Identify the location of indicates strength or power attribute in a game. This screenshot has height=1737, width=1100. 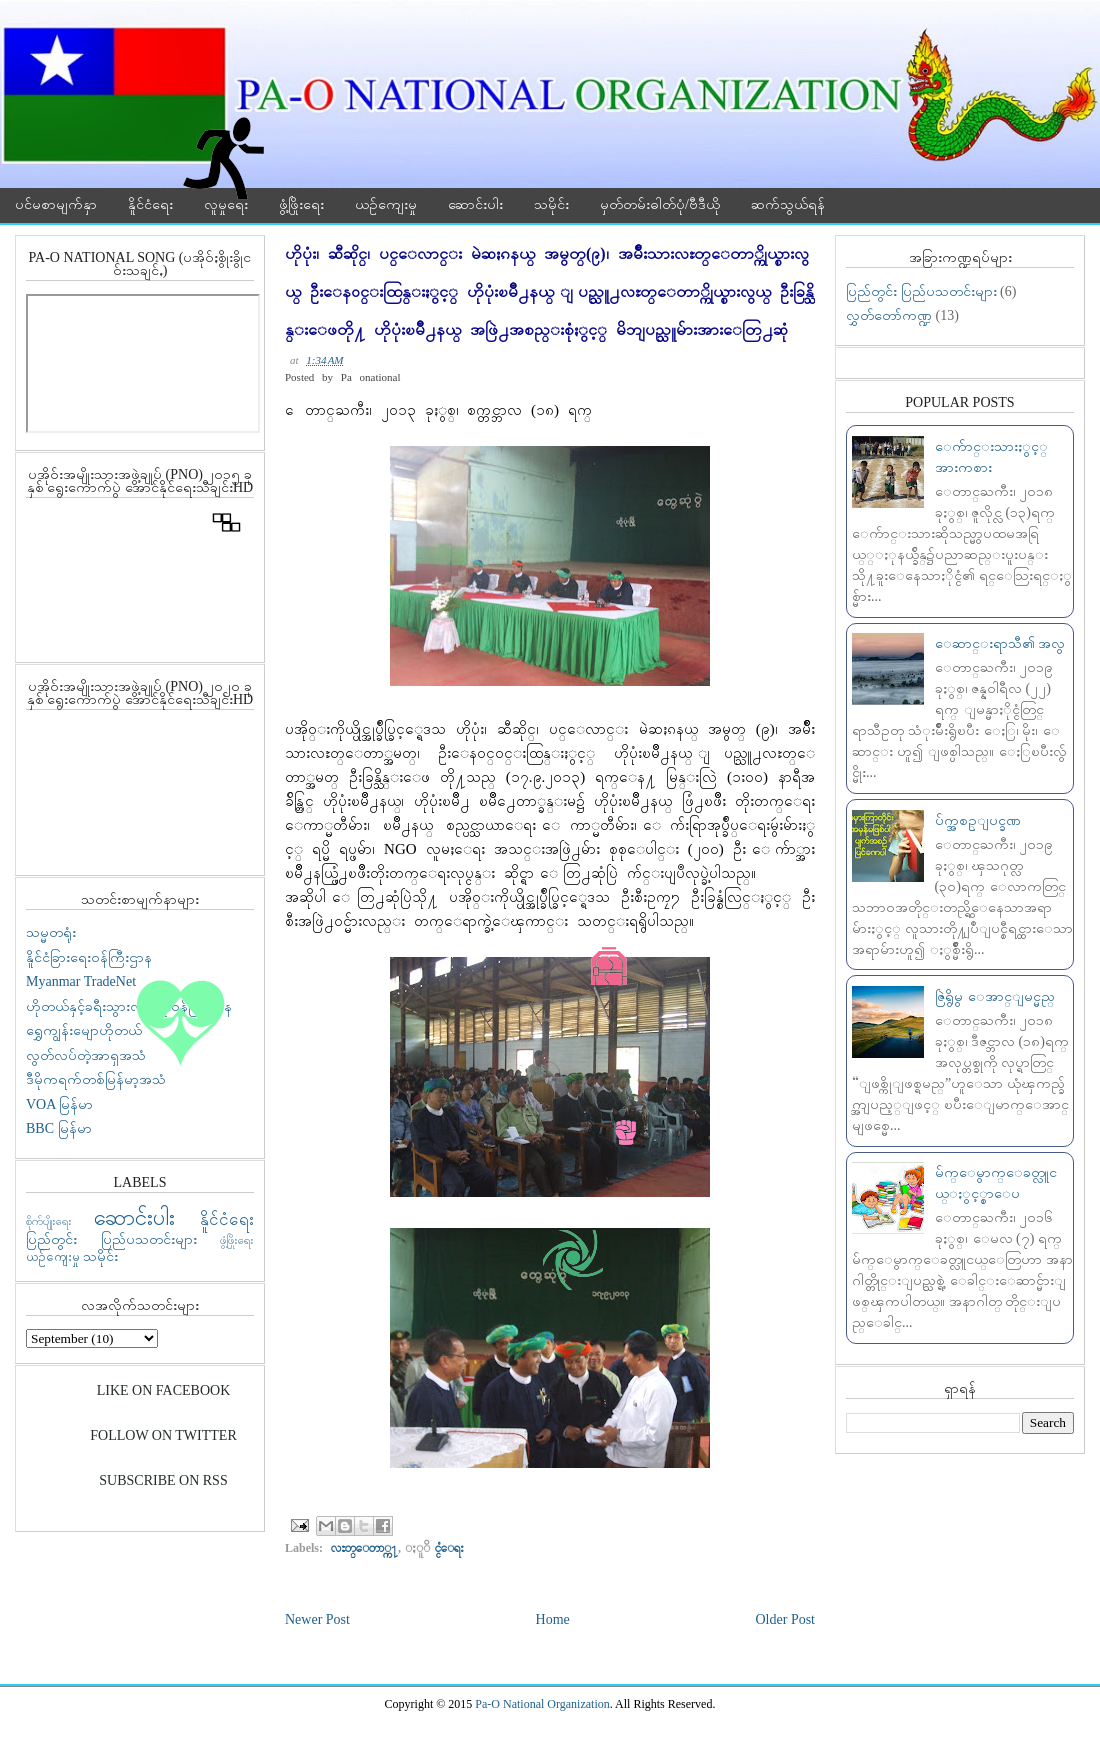
(625, 1132).